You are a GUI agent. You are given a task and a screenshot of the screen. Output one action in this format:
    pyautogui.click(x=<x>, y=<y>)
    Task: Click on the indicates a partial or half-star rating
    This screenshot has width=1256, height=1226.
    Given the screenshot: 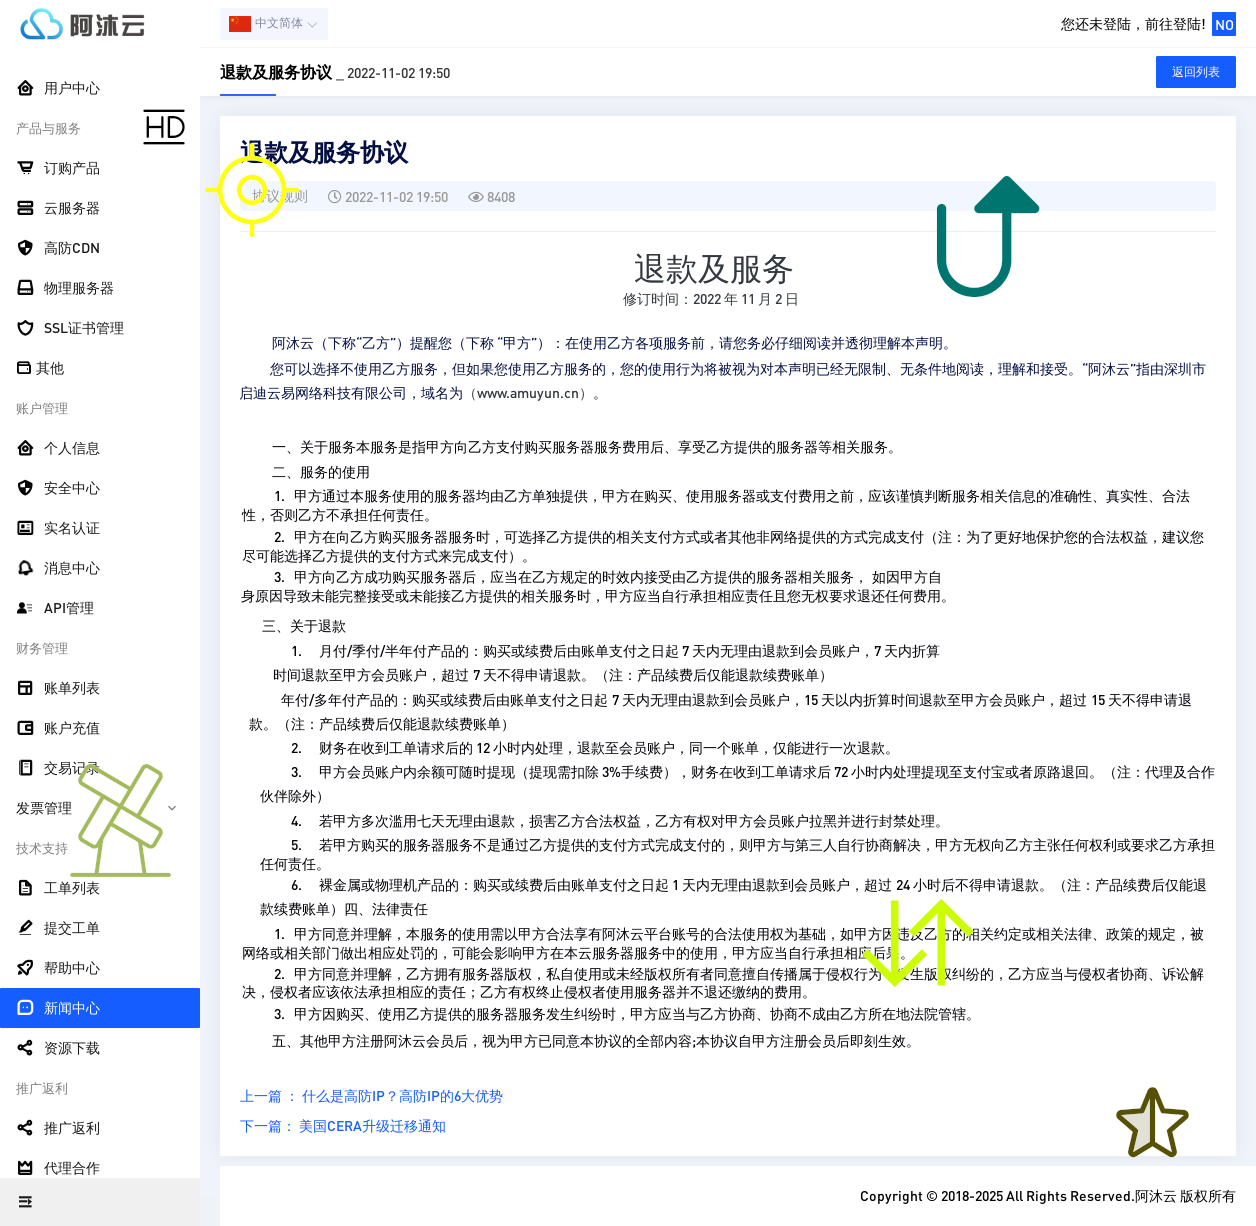 What is the action you would take?
    pyautogui.click(x=1152, y=1123)
    